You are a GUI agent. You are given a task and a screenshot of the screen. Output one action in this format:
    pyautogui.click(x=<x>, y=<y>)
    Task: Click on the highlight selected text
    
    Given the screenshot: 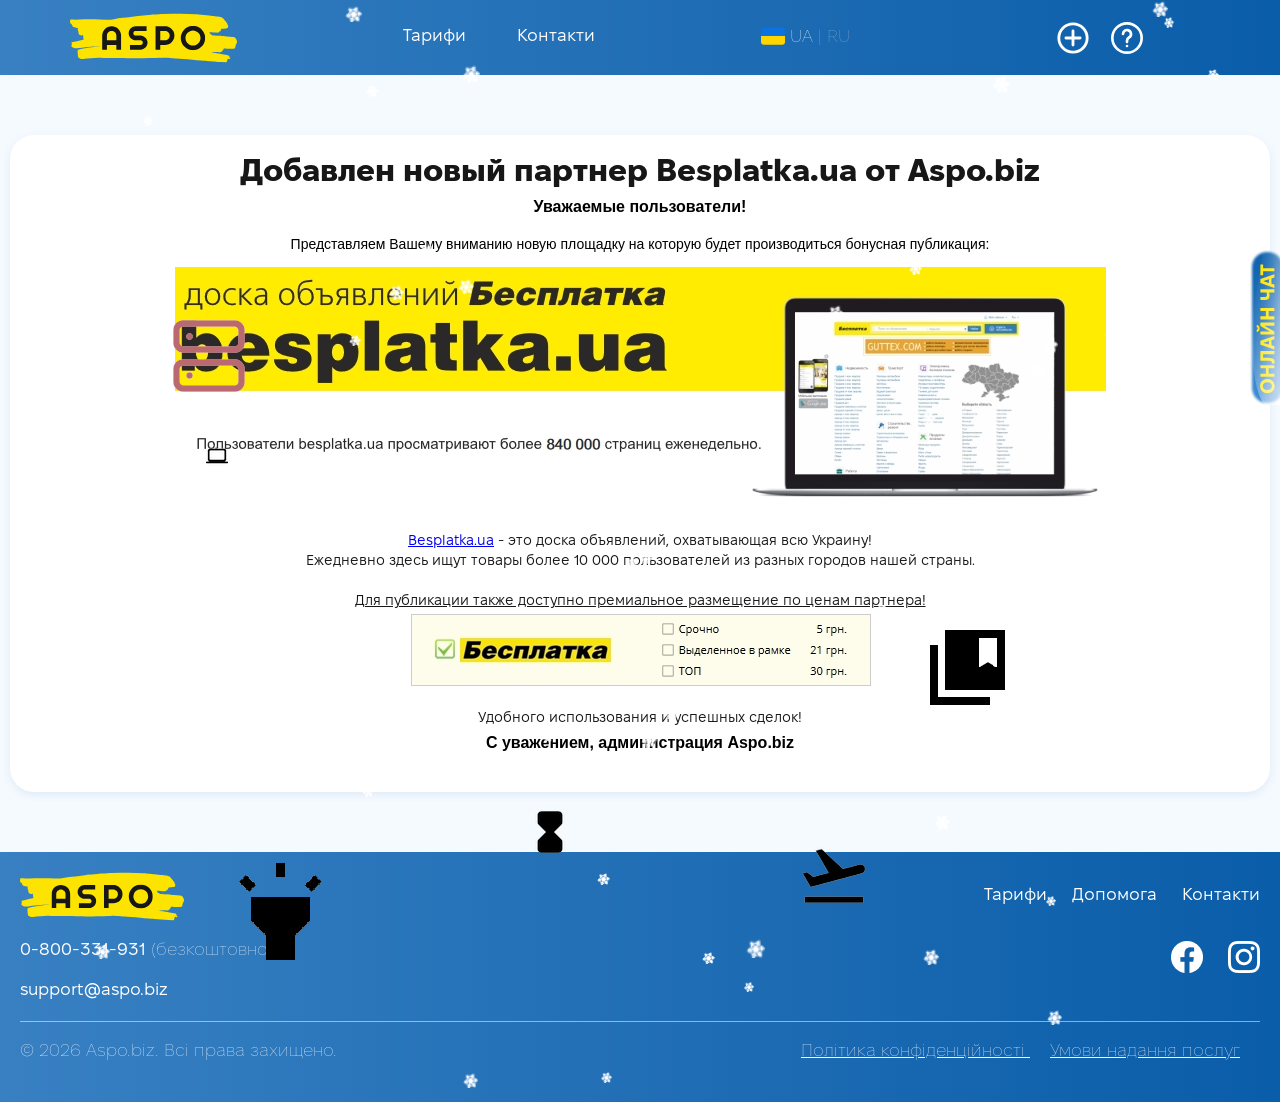 What is the action you would take?
    pyautogui.click(x=280, y=911)
    